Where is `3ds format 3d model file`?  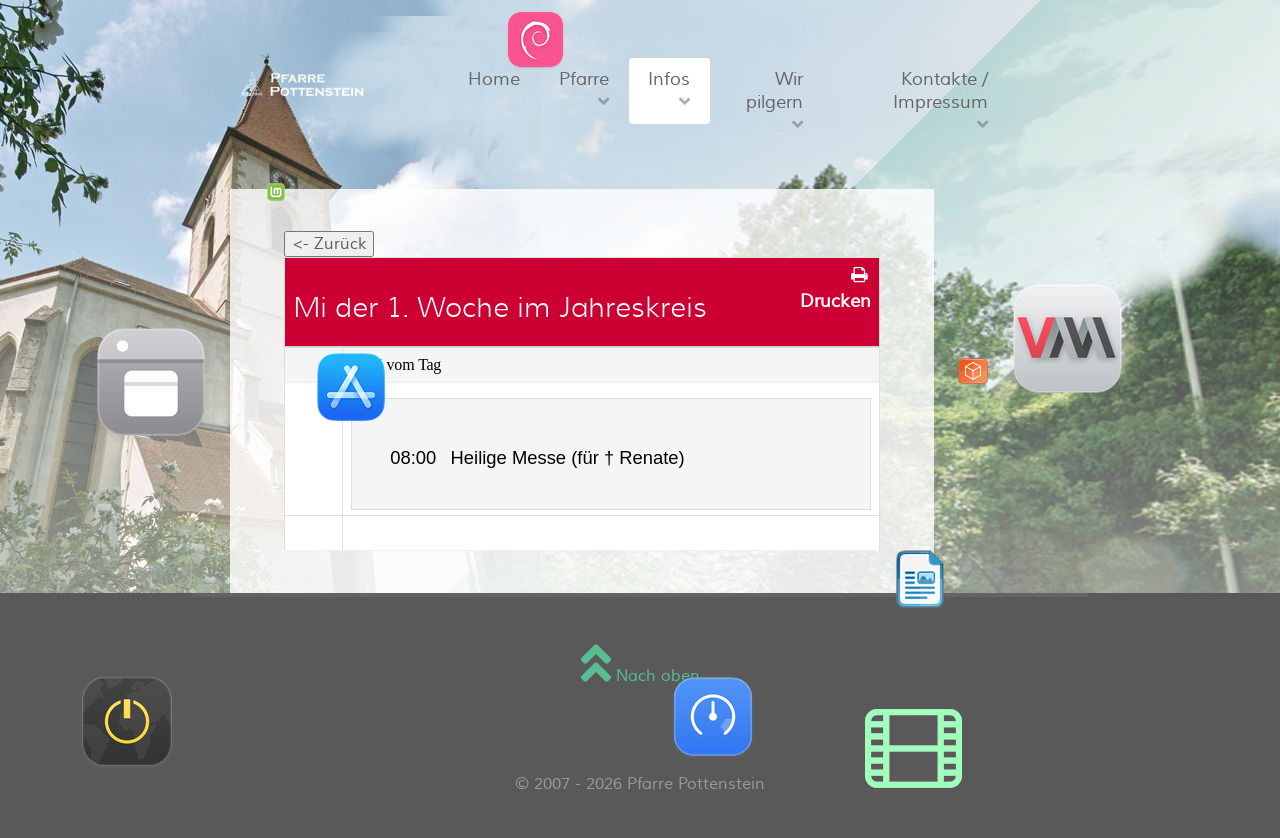
3ds format 3d model file is located at coordinates (973, 370).